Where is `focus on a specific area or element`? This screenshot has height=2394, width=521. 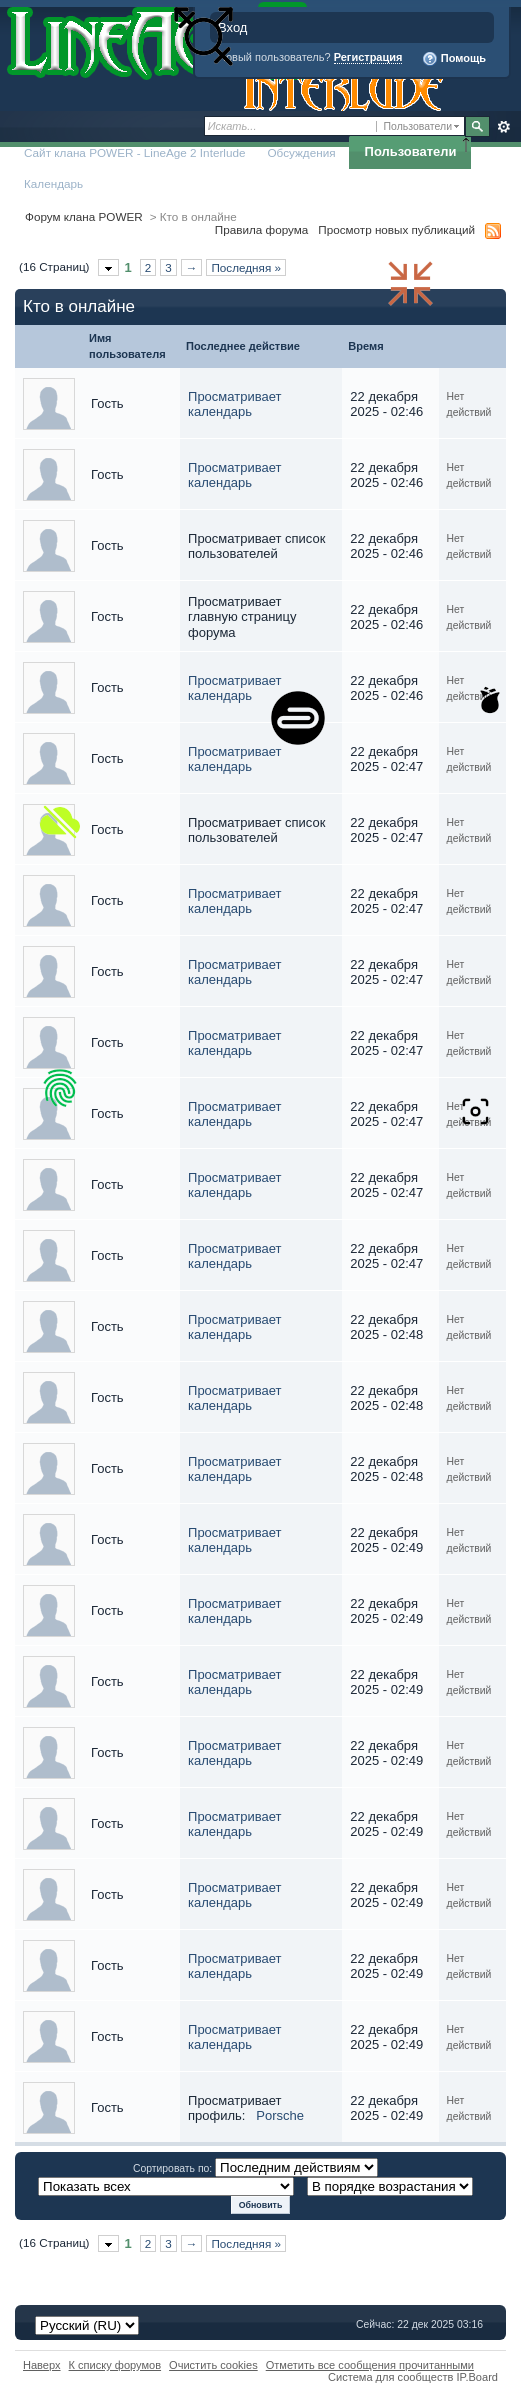
focus on a specific area or element is located at coordinates (475, 1111).